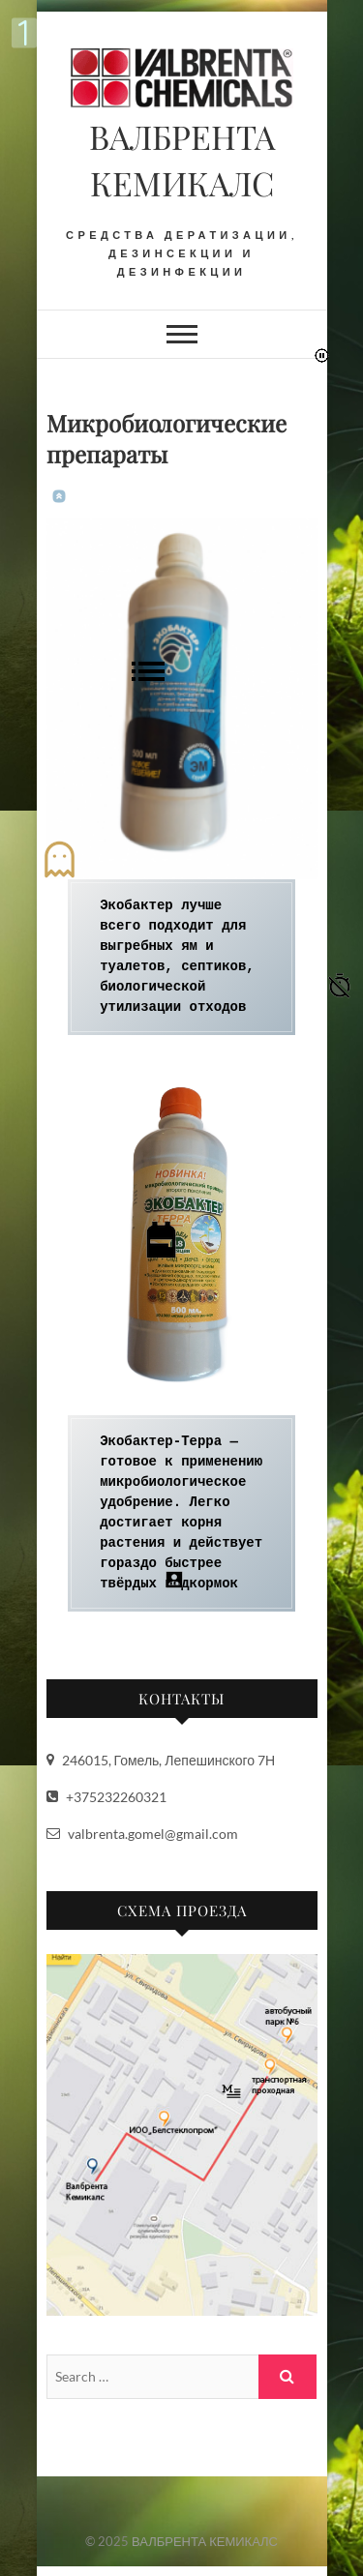  What do you see at coordinates (174, 1580) in the screenshot?
I see `view your account profile` at bounding box center [174, 1580].